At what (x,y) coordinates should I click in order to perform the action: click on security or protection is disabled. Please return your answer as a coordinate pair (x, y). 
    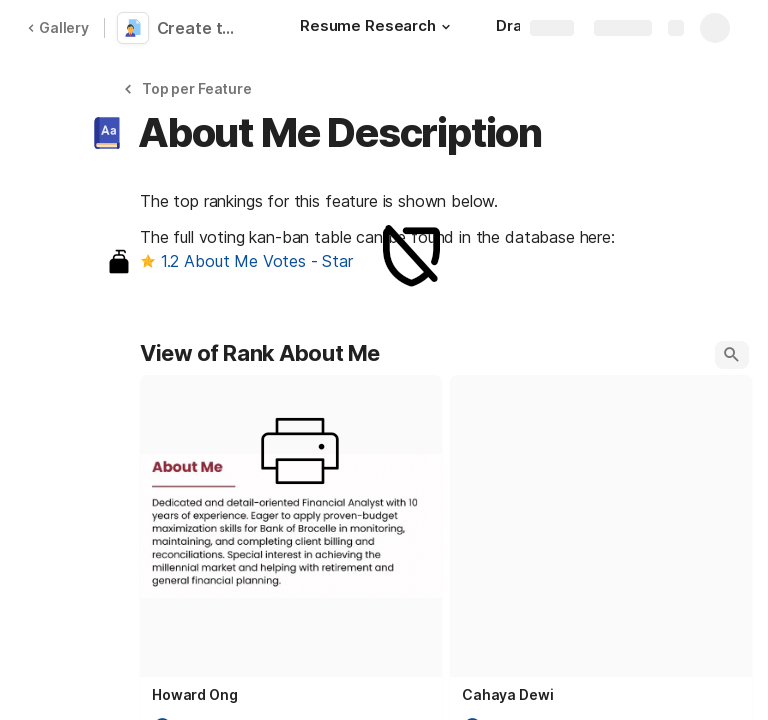
    Looking at the image, I should click on (411, 253).